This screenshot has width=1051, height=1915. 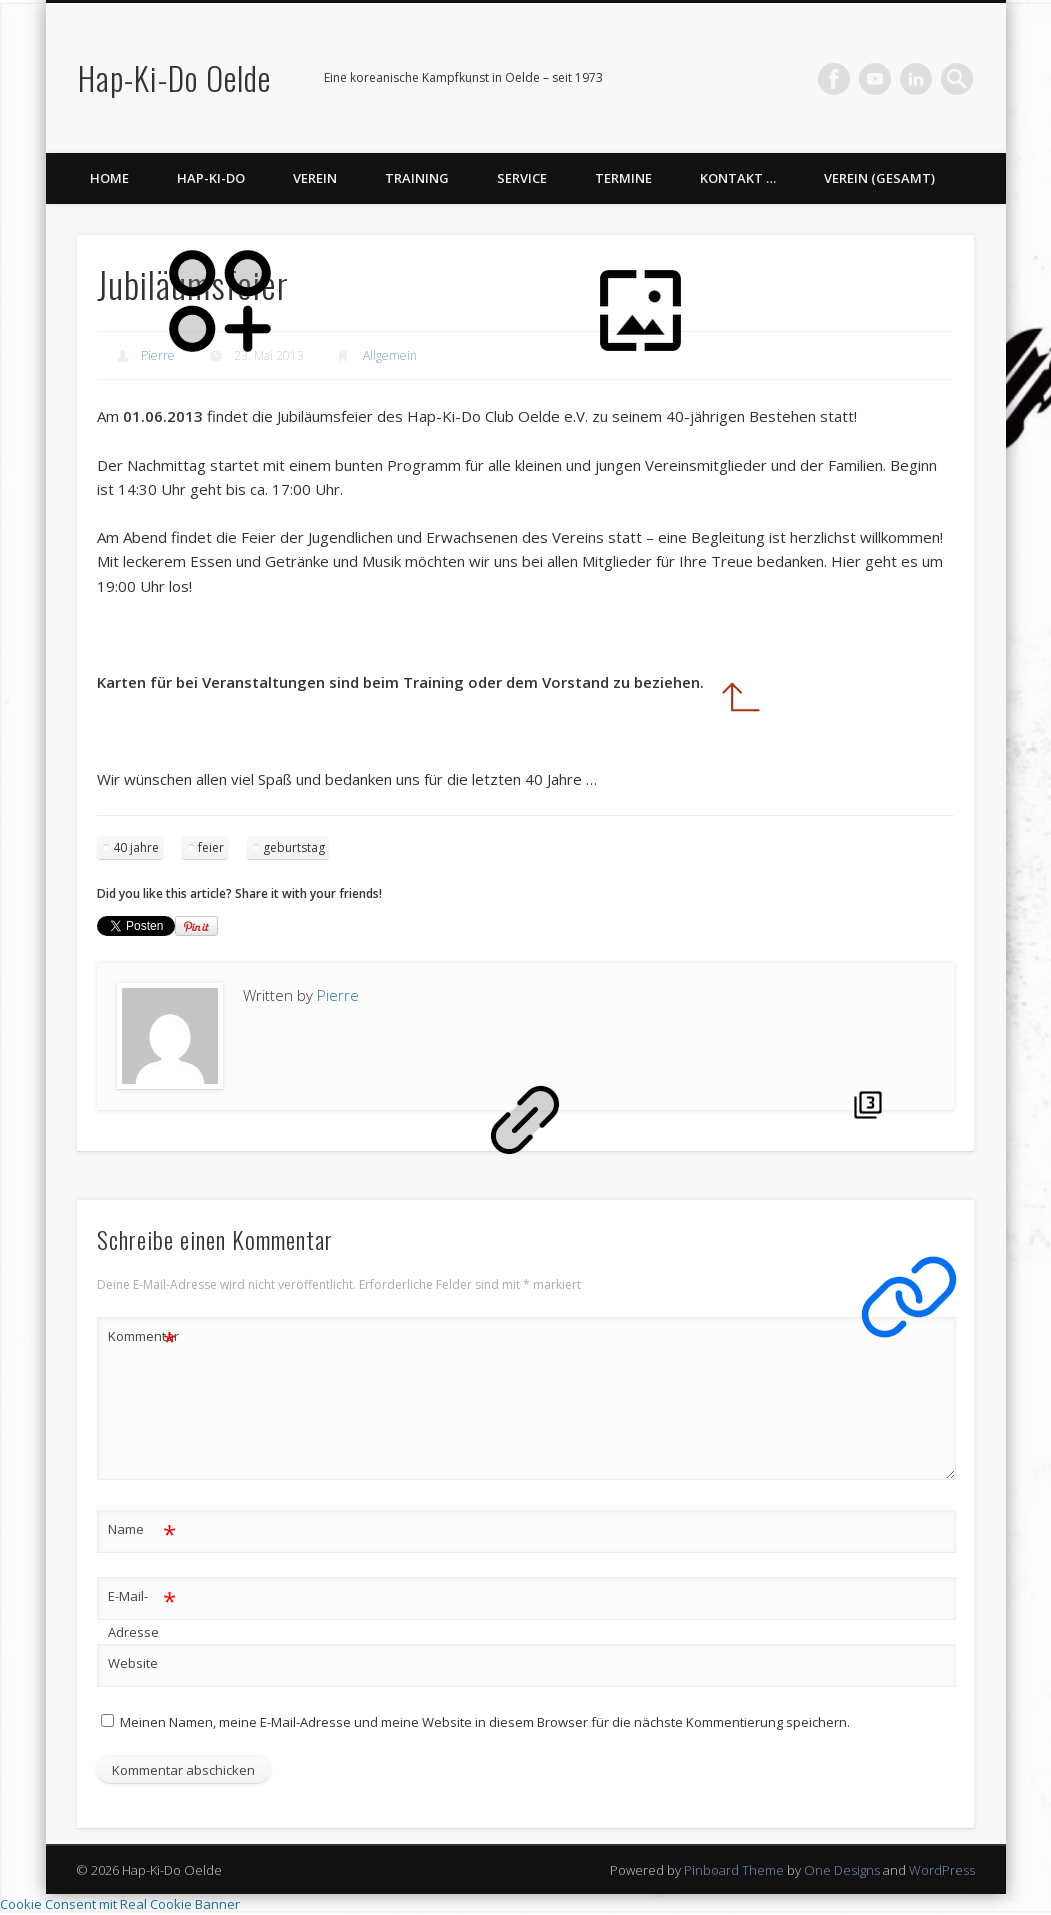 What do you see at coordinates (640, 310) in the screenshot?
I see `change wallpaper or background image` at bounding box center [640, 310].